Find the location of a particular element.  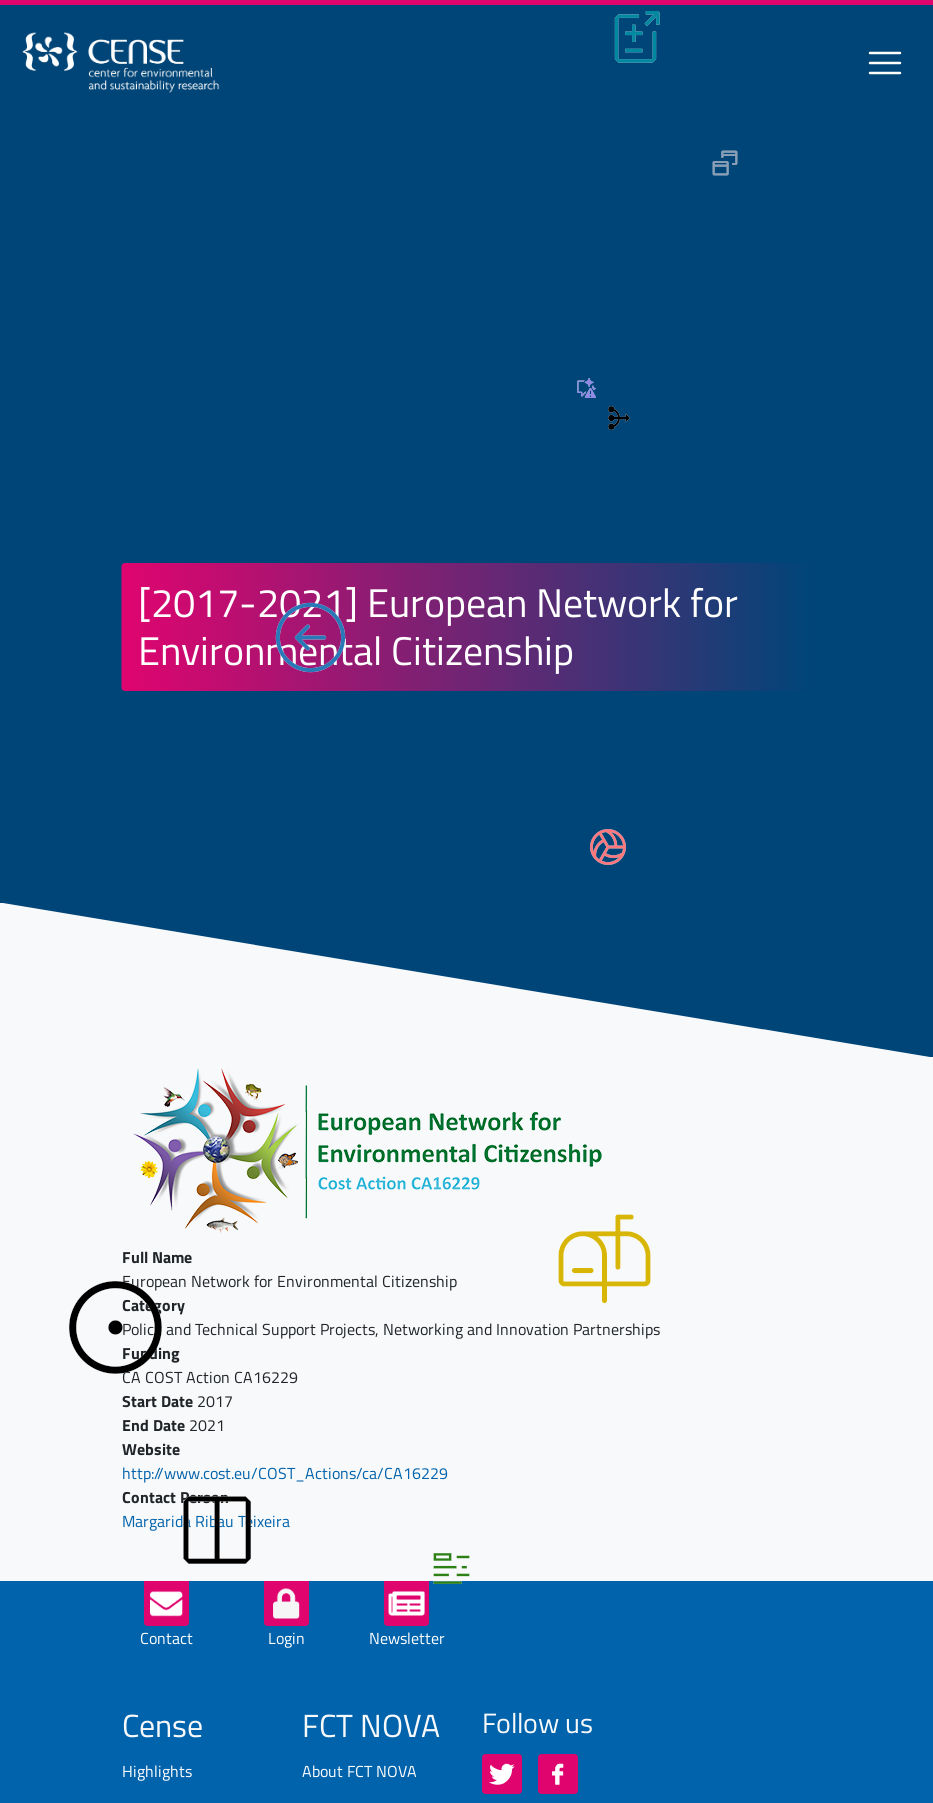

split editor view horizontally is located at coordinates (214, 1527).